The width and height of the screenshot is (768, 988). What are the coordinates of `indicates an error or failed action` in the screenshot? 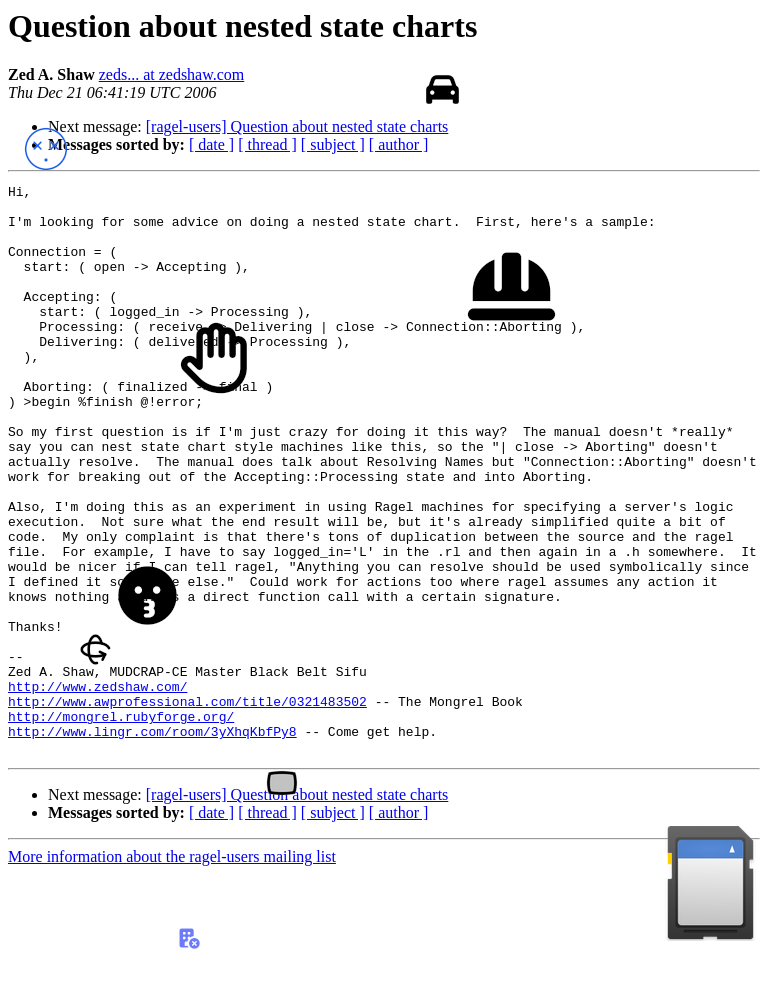 It's located at (46, 149).